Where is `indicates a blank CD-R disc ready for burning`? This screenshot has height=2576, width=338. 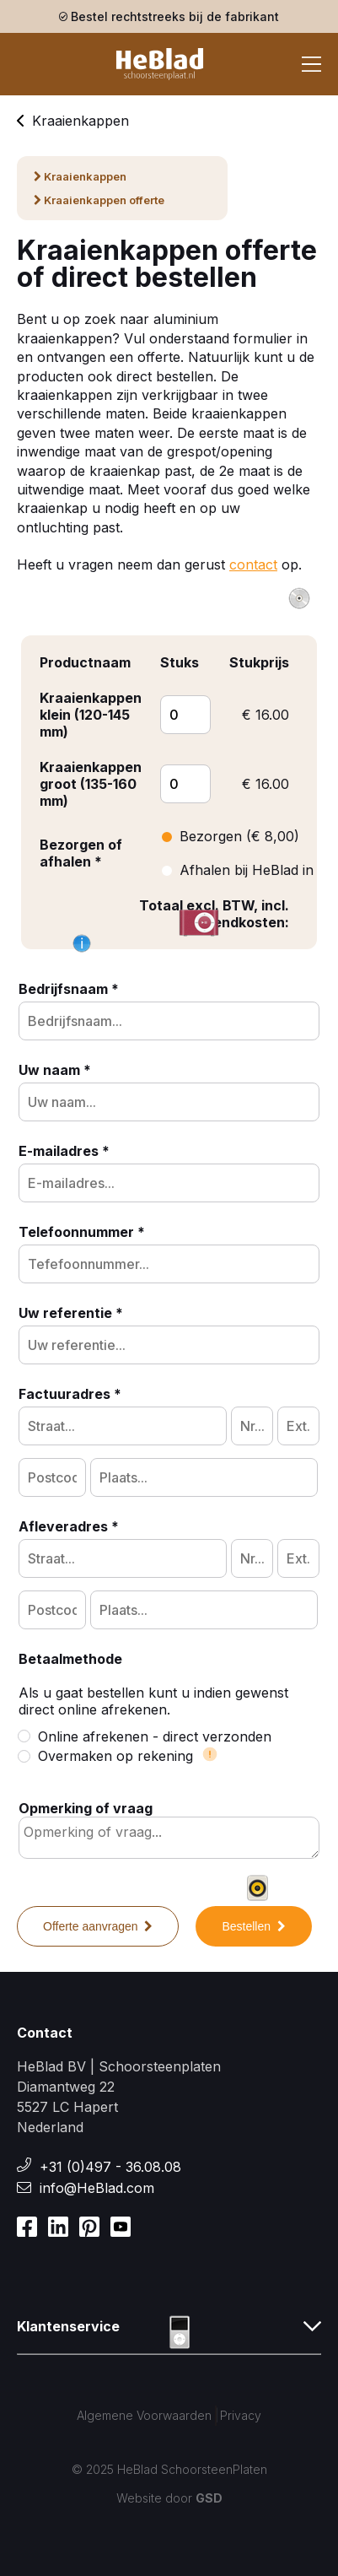 indicates a blank CD-R disc ready for burning is located at coordinates (299, 598).